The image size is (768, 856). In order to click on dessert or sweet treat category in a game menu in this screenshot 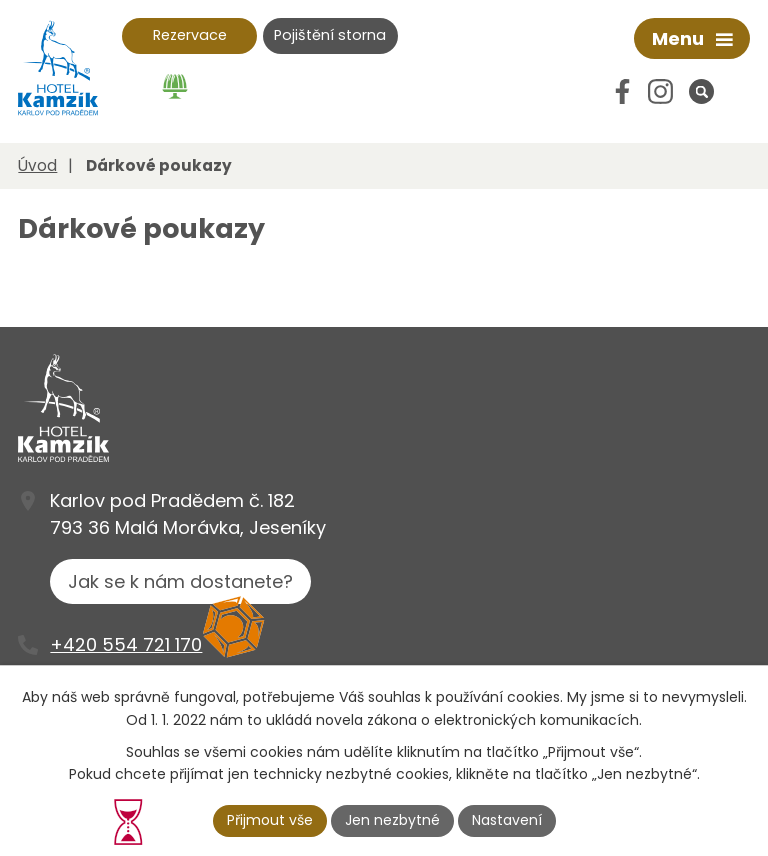, I will do `click(175, 85)`.